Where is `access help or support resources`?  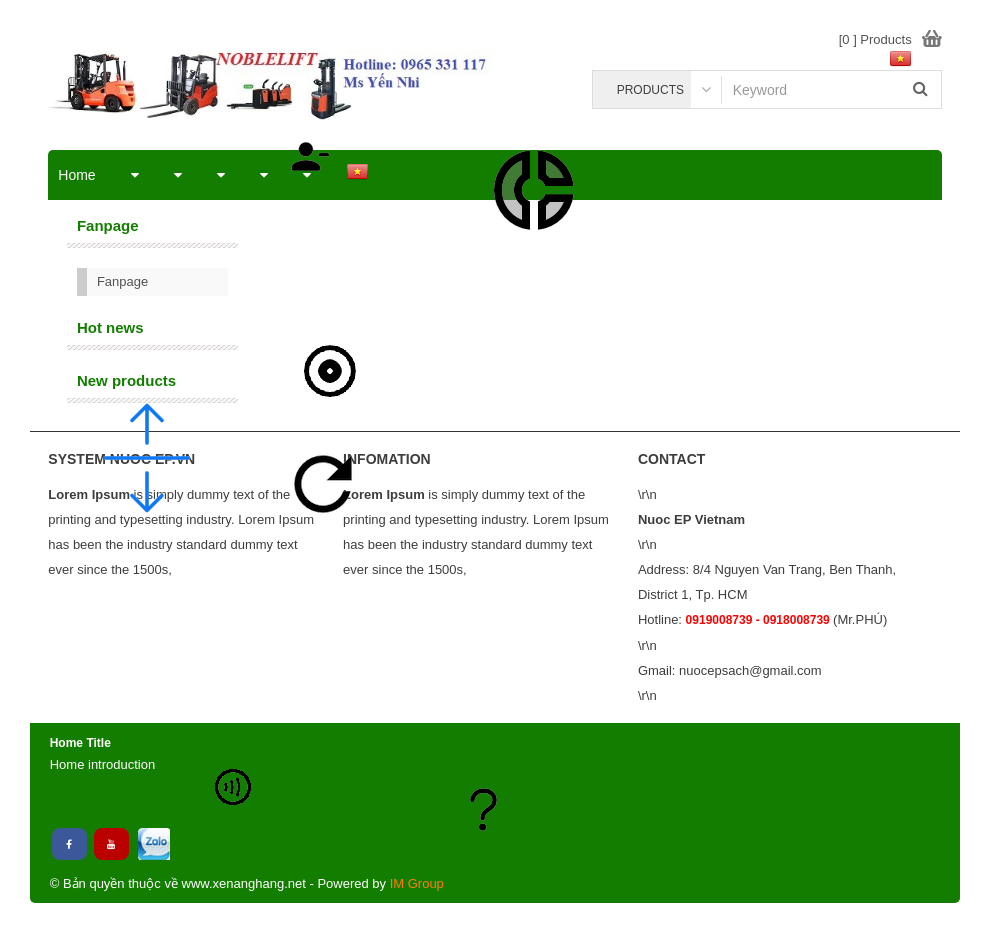 access help or support resources is located at coordinates (483, 810).